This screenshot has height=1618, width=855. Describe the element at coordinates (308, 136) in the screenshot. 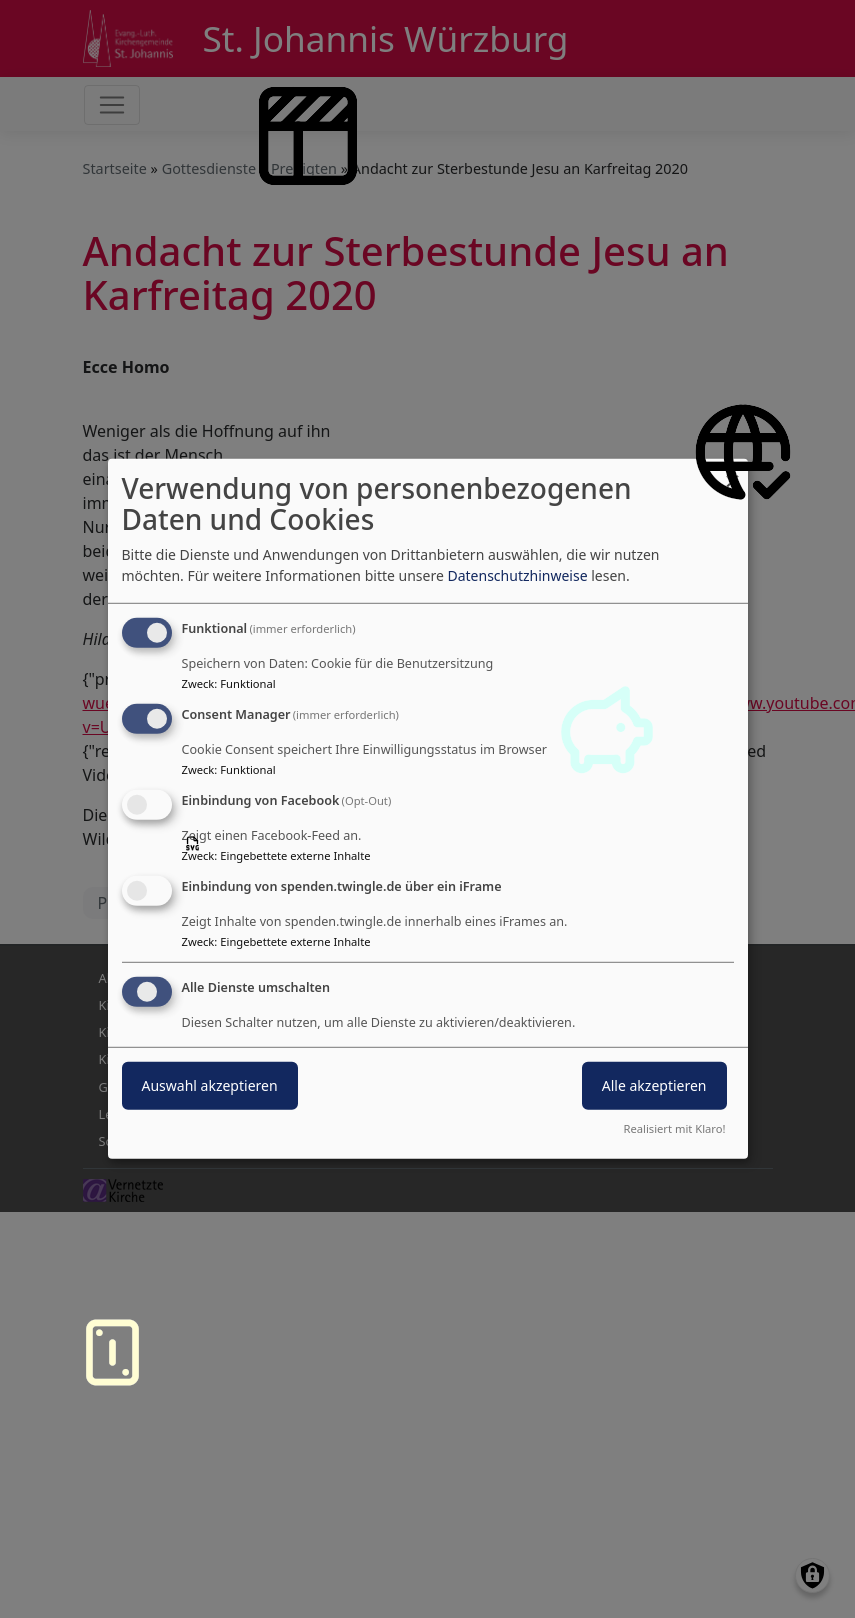

I see `insert a new row into a table` at that location.